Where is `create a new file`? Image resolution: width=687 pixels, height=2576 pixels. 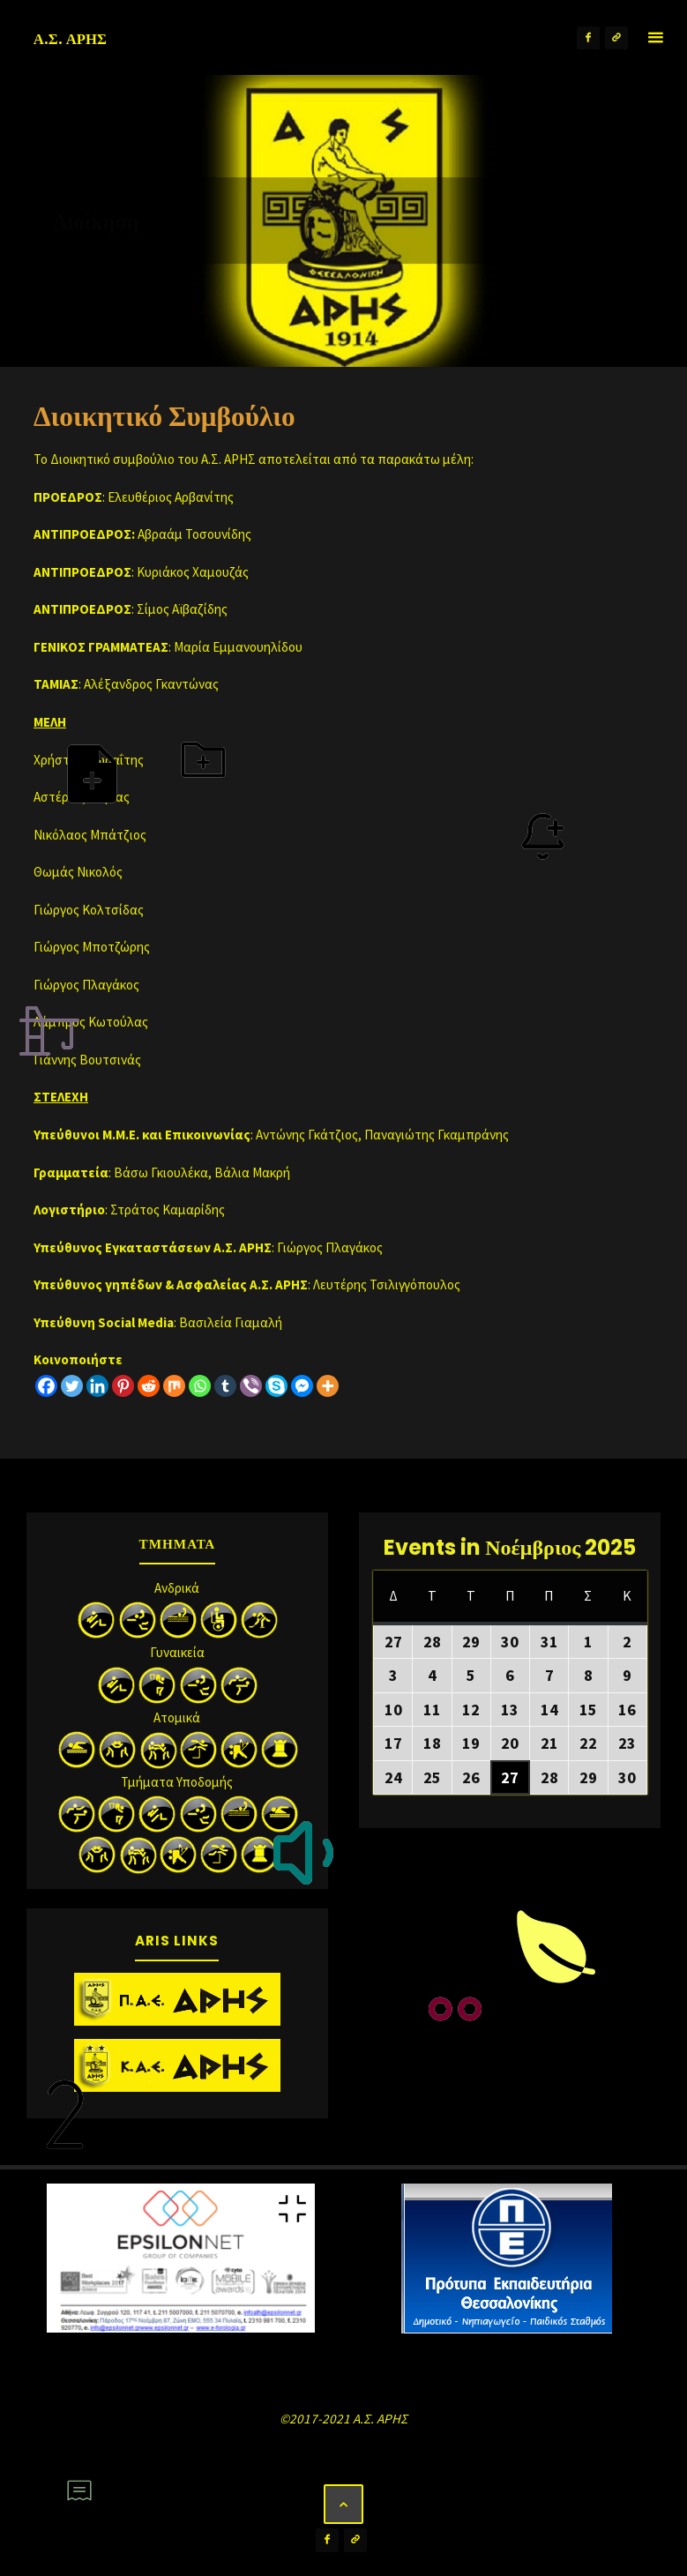 create a new file is located at coordinates (92, 773).